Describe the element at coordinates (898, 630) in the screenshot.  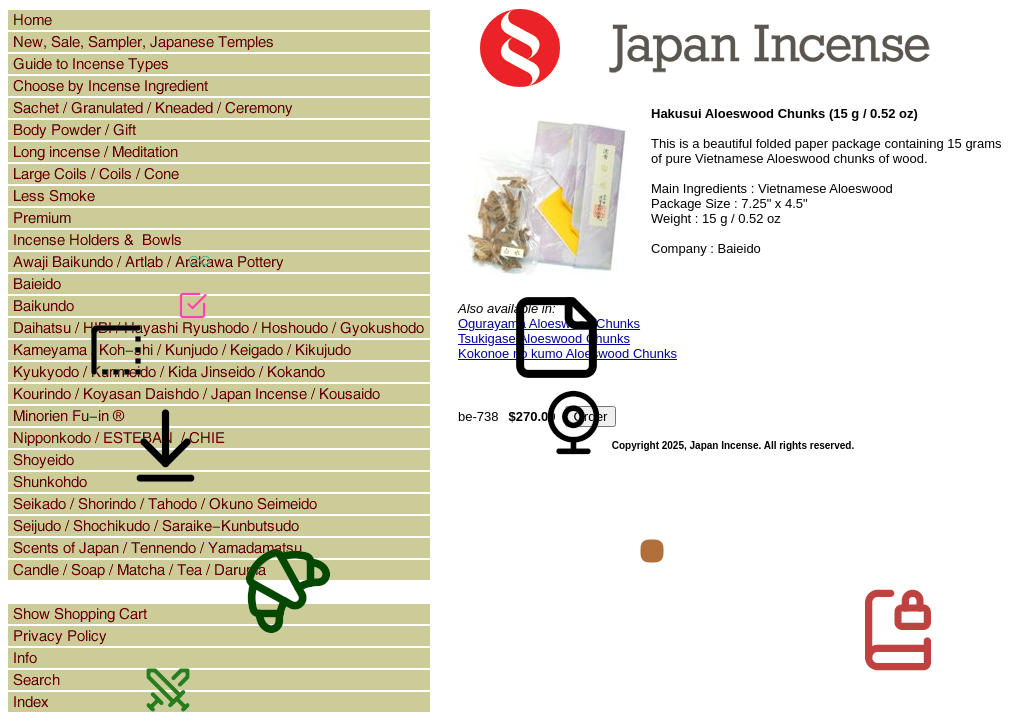
I see `access a protected or locked document` at that location.